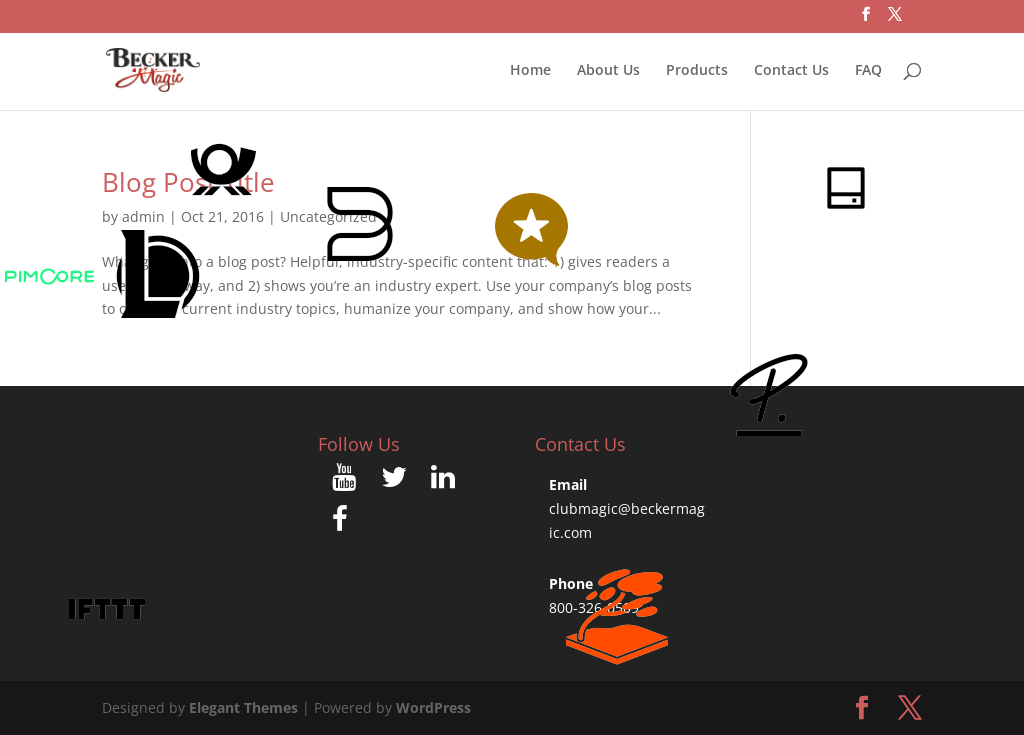  I want to click on bluesound brand logo, so click(360, 224).